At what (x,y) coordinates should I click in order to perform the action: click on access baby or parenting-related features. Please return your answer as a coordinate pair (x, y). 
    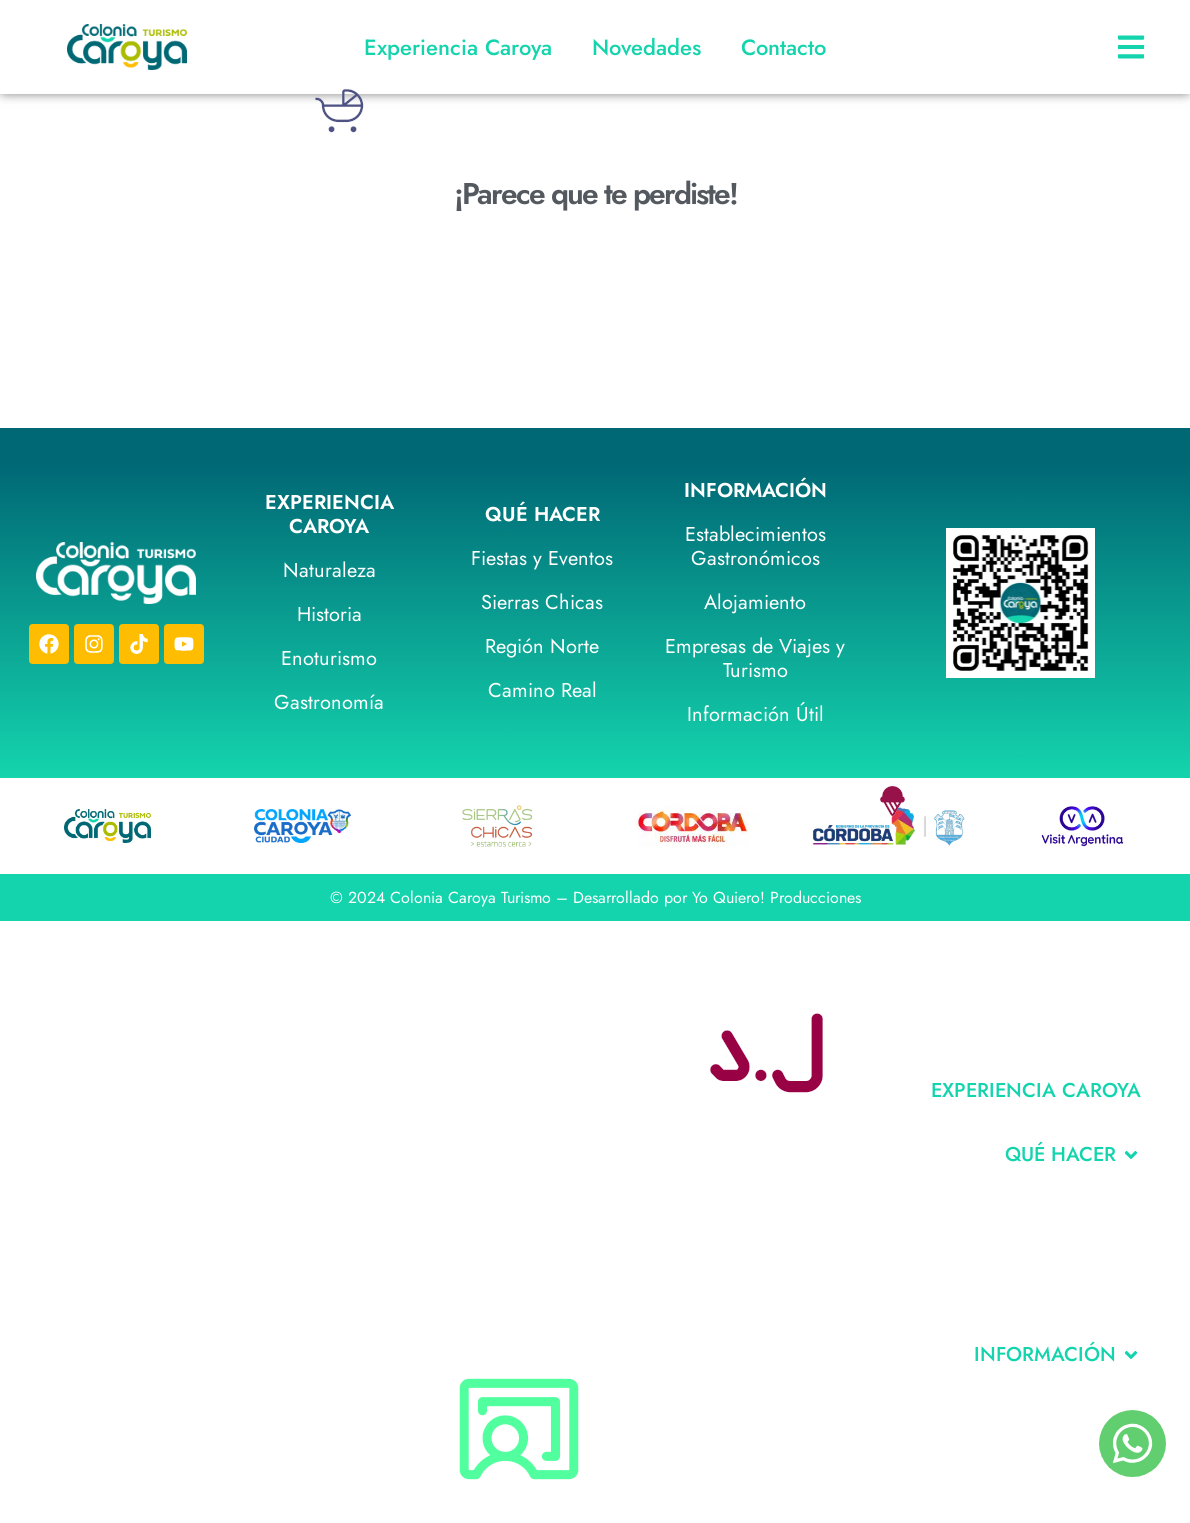
    Looking at the image, I should click on (340, 109).